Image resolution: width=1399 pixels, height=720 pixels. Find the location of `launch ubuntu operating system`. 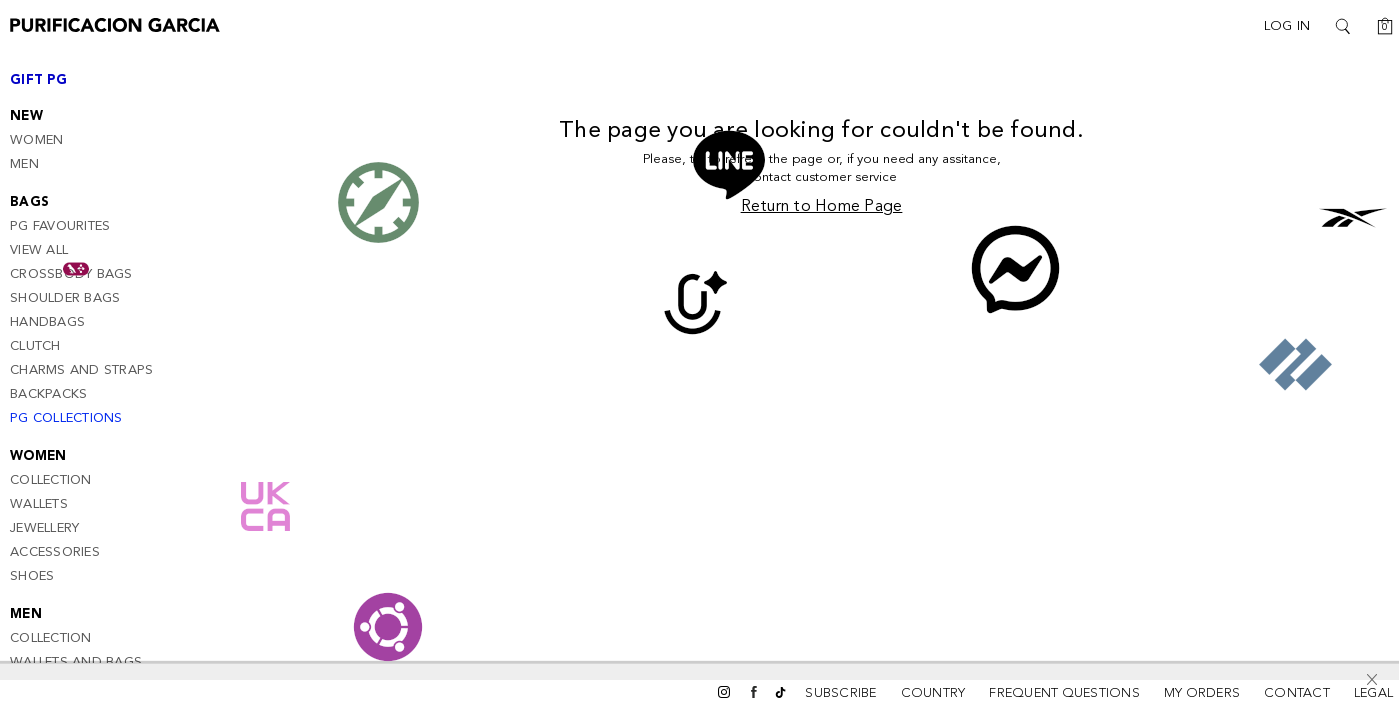

launch ubuntu operating system is located at coordinates (388, 627).